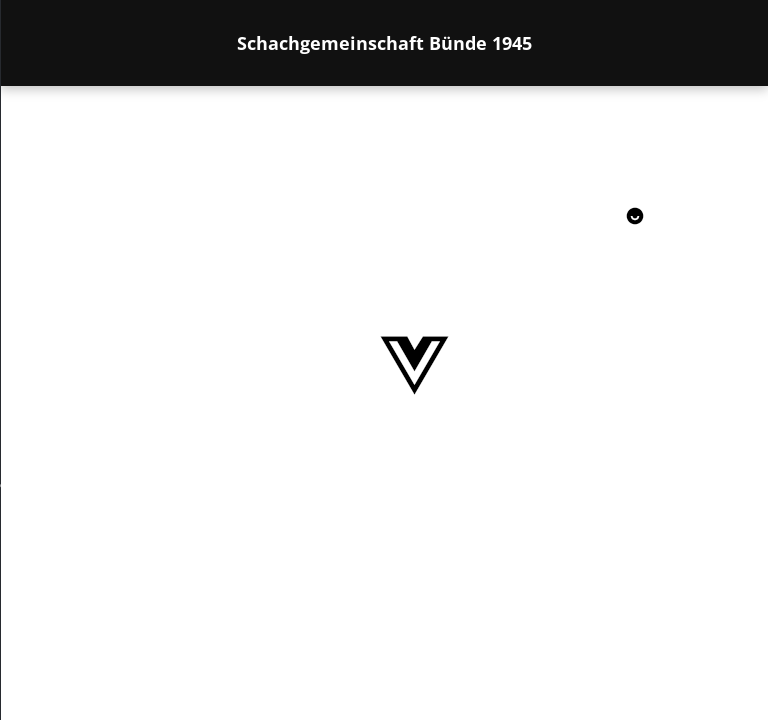 The image size is (768, 720). What do you see at coordinates (414, 365) in the screenshot?
I see `Vue.js framework logo` at bounding box center [414, 365].